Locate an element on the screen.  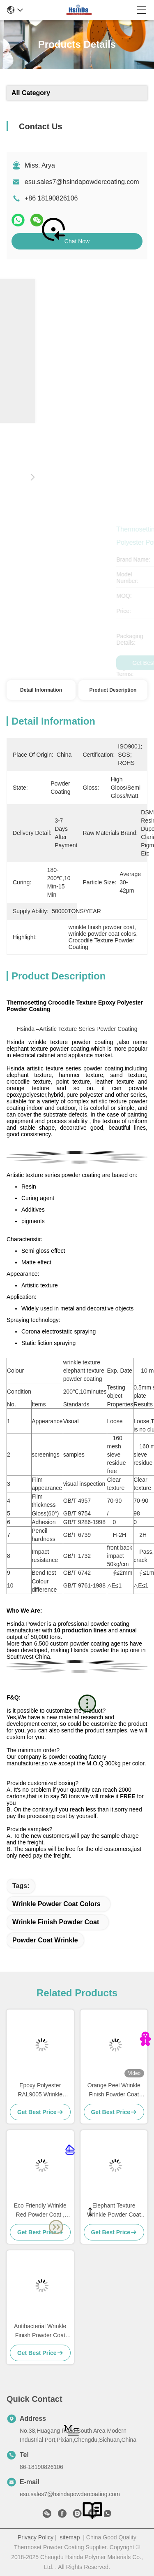
access sailing or boating features is located at coordinates (70, 2149).